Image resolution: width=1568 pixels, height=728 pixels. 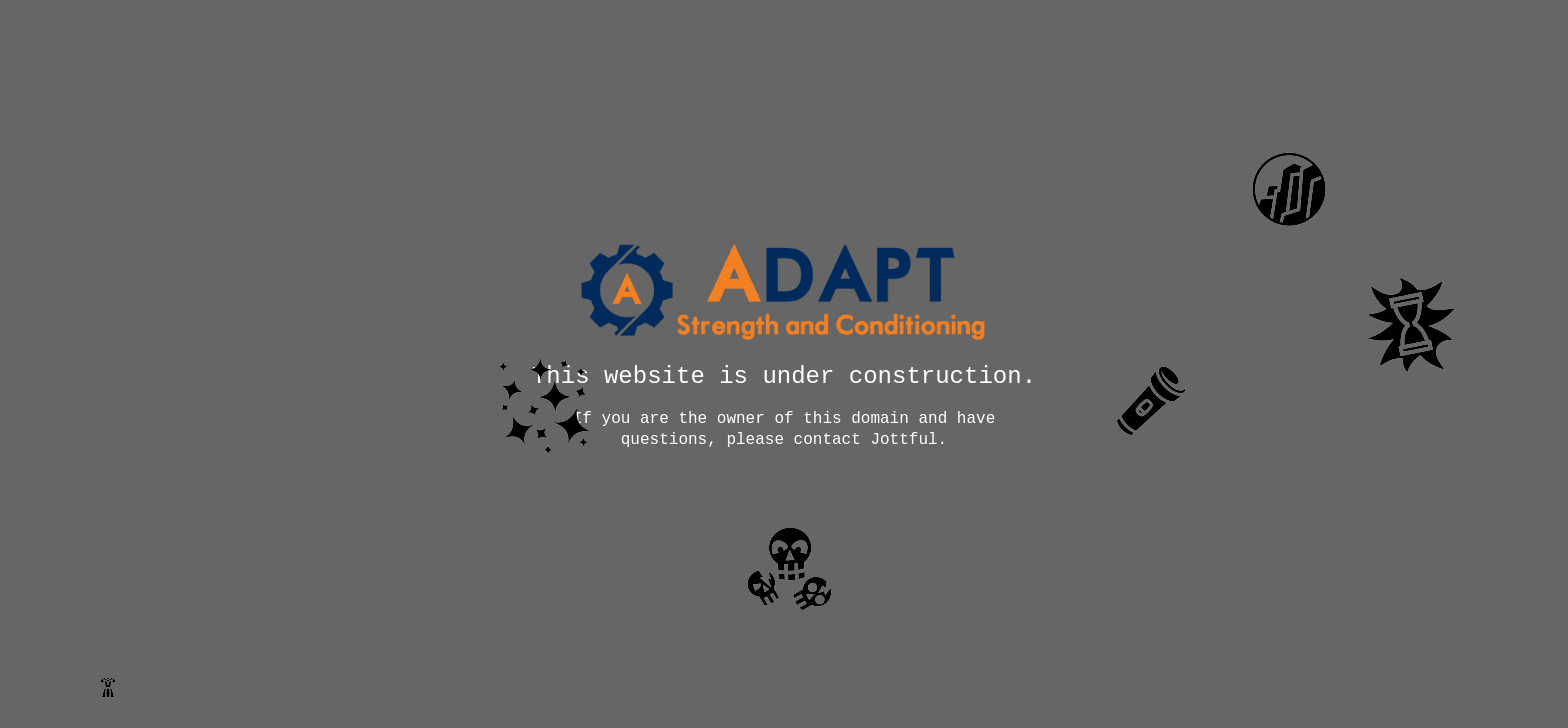 I want to click on add extra time or extend a timer, so click(x=1411, y=325).